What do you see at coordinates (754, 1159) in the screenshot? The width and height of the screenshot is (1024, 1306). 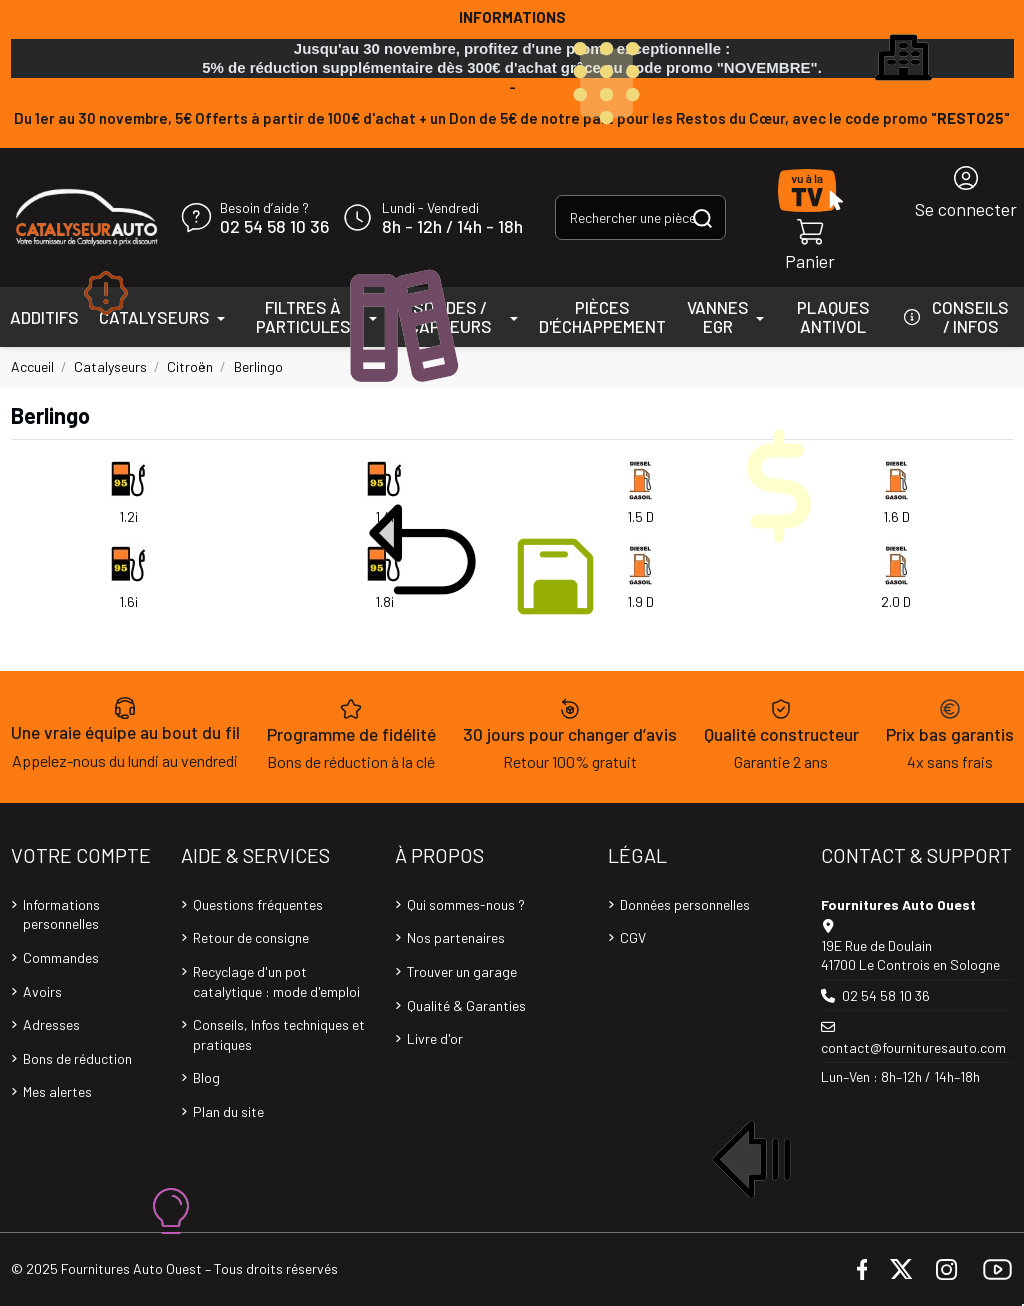 I see `go back or return to previous screen` at bounding box center [754, 1159].